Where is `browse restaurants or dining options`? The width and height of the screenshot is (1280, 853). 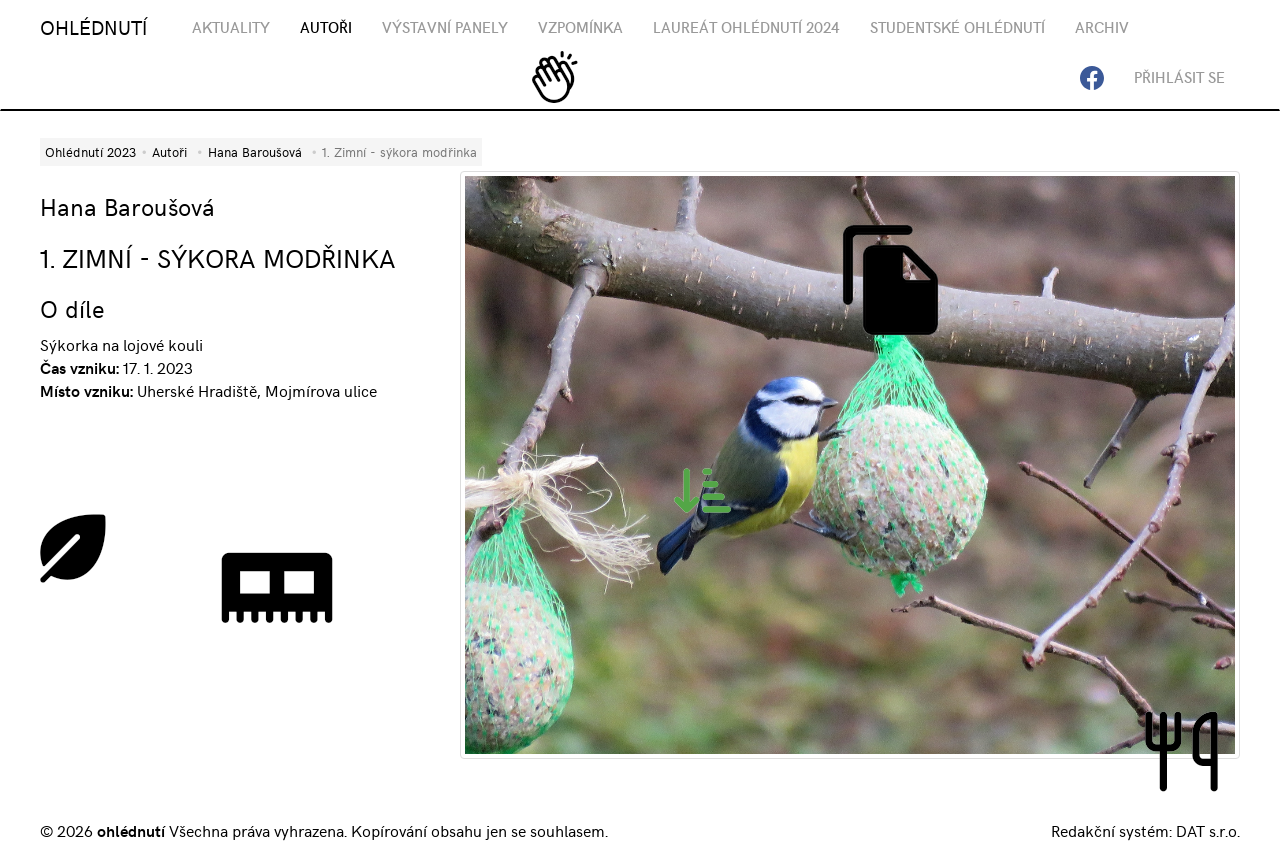
browse restaurants or dining options is located at coordinates (1181, 751).